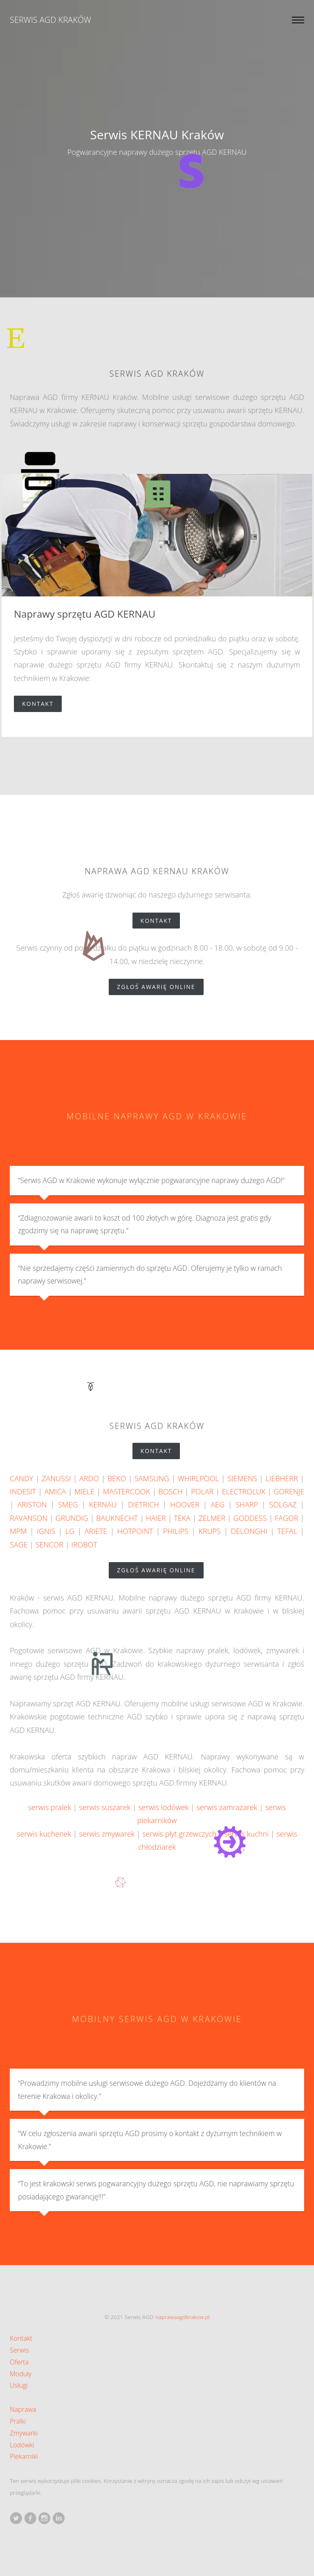  What do you see at coordinates (94, 946) in the screenshot?
I see `Firebase platform logo` at bounding box center [94, 946].